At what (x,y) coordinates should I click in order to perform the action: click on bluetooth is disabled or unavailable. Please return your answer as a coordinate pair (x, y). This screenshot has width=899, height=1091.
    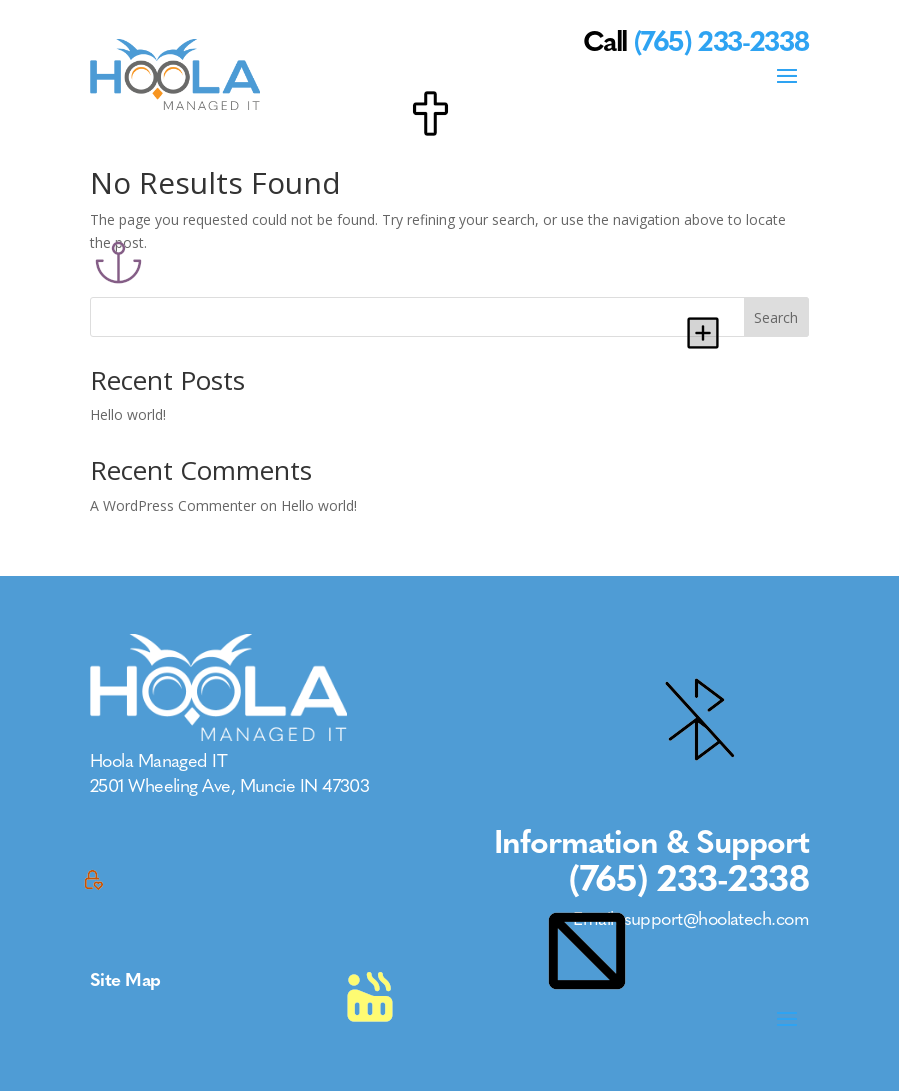
    Looking at the image, I should click on (696, 719).